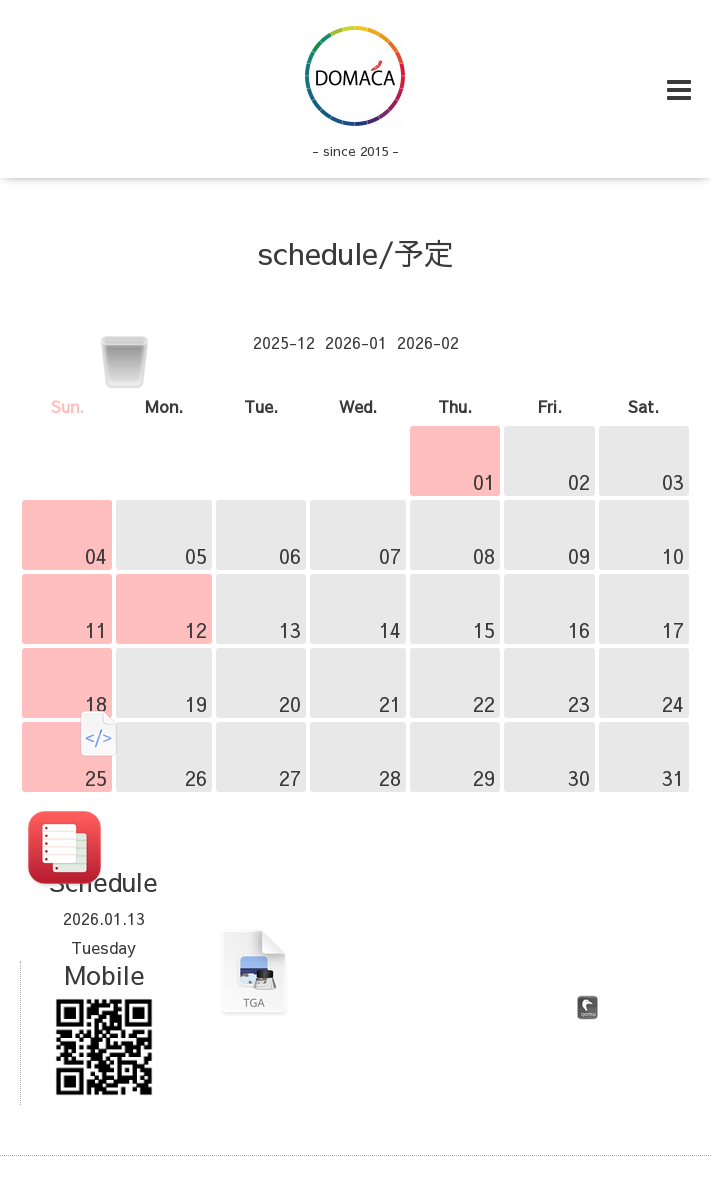  What do you see at coordinates (98, 733) in the screenshot?
I see `indicates an HTML or web page file` at bounding box center [98, 733].